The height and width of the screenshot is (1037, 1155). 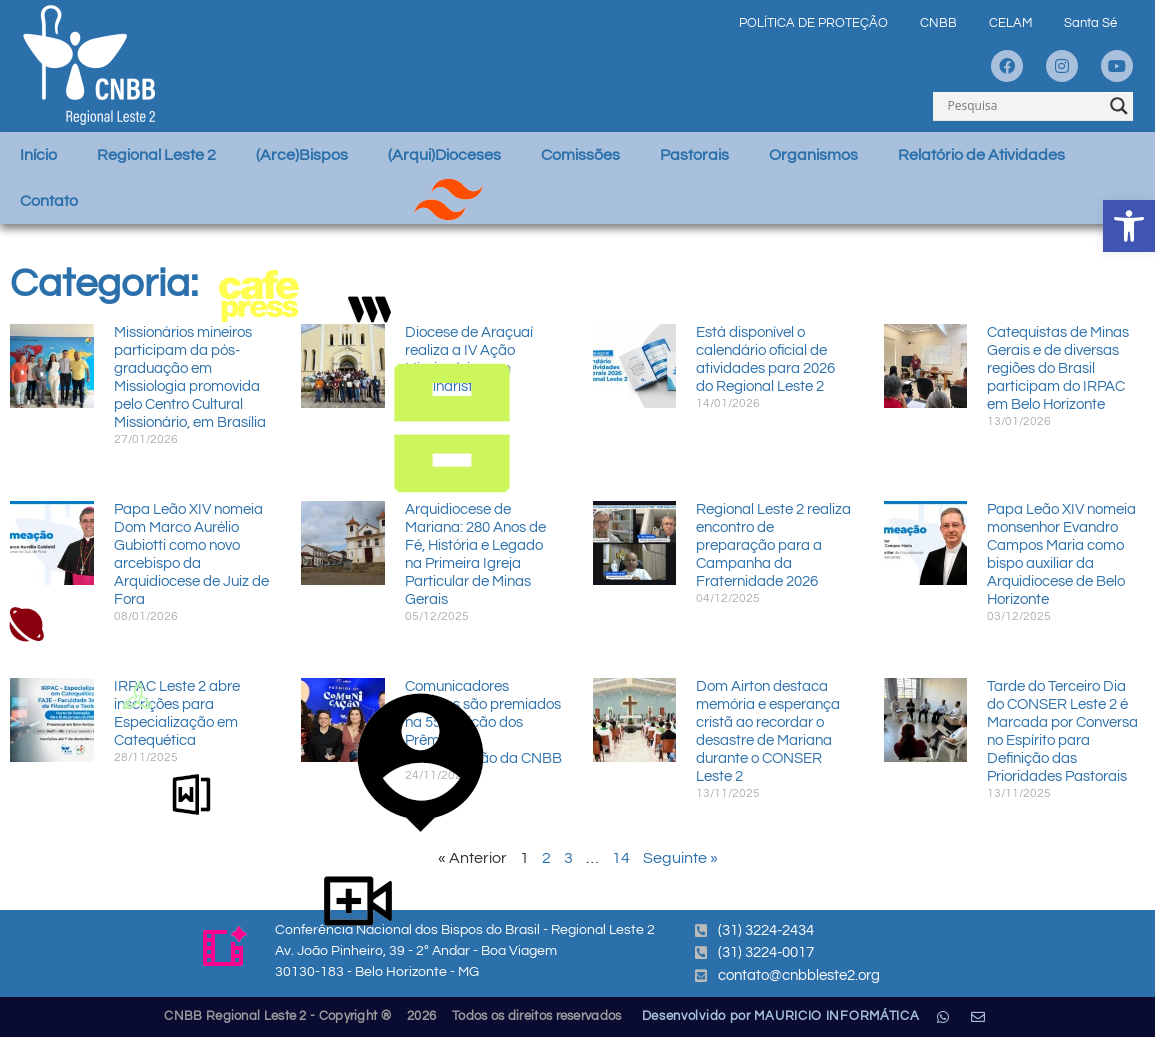 What do you see at coordinates (191, 794) in the screenshot?
I see `open a Microsoft Word document` at bounding box center [191, 794].